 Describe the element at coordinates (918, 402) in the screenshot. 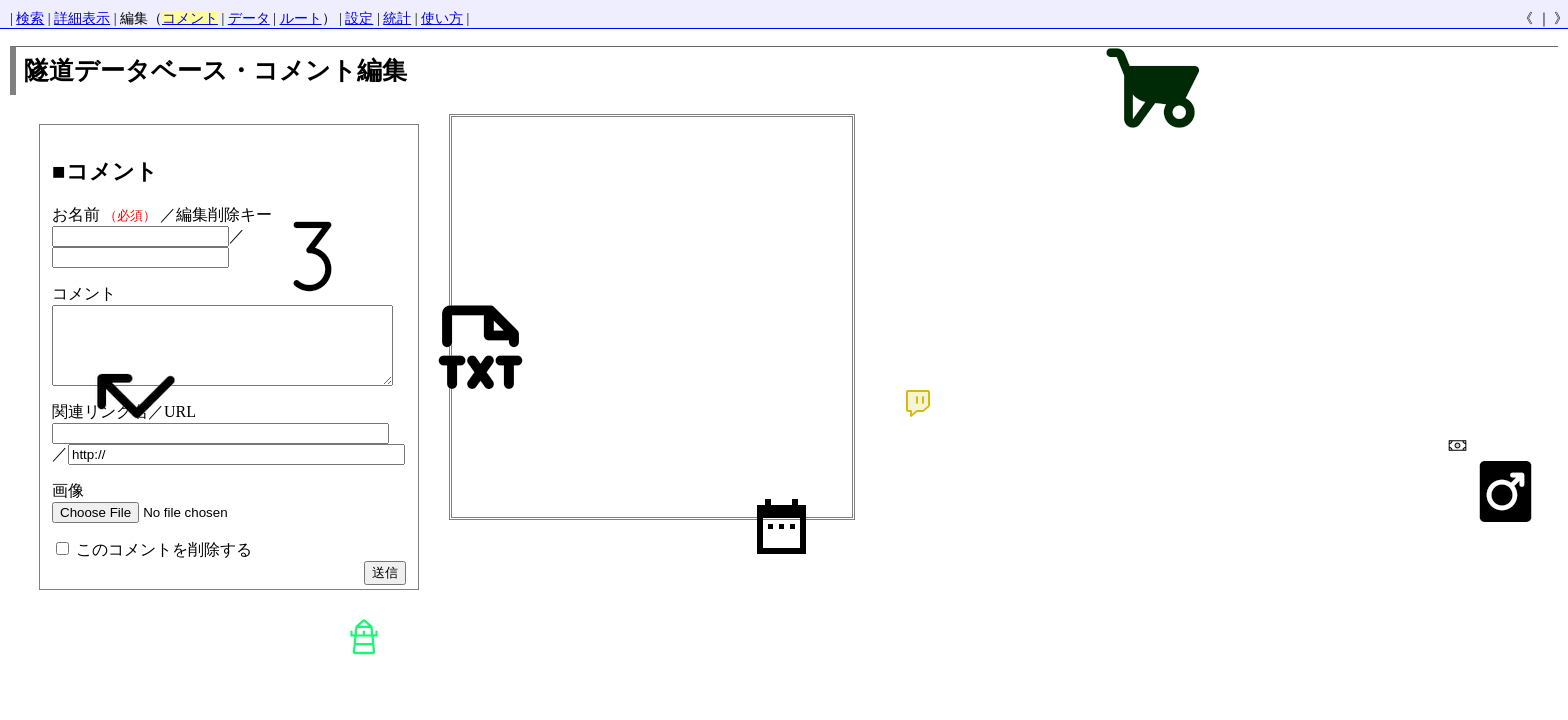

I see `open the Twitch app` at that location.